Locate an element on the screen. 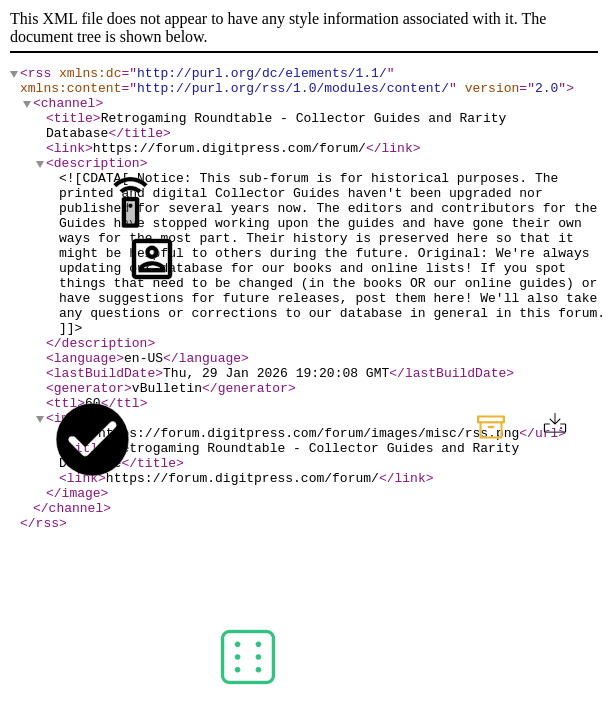  archive this item is located at coordinates (491, 427).